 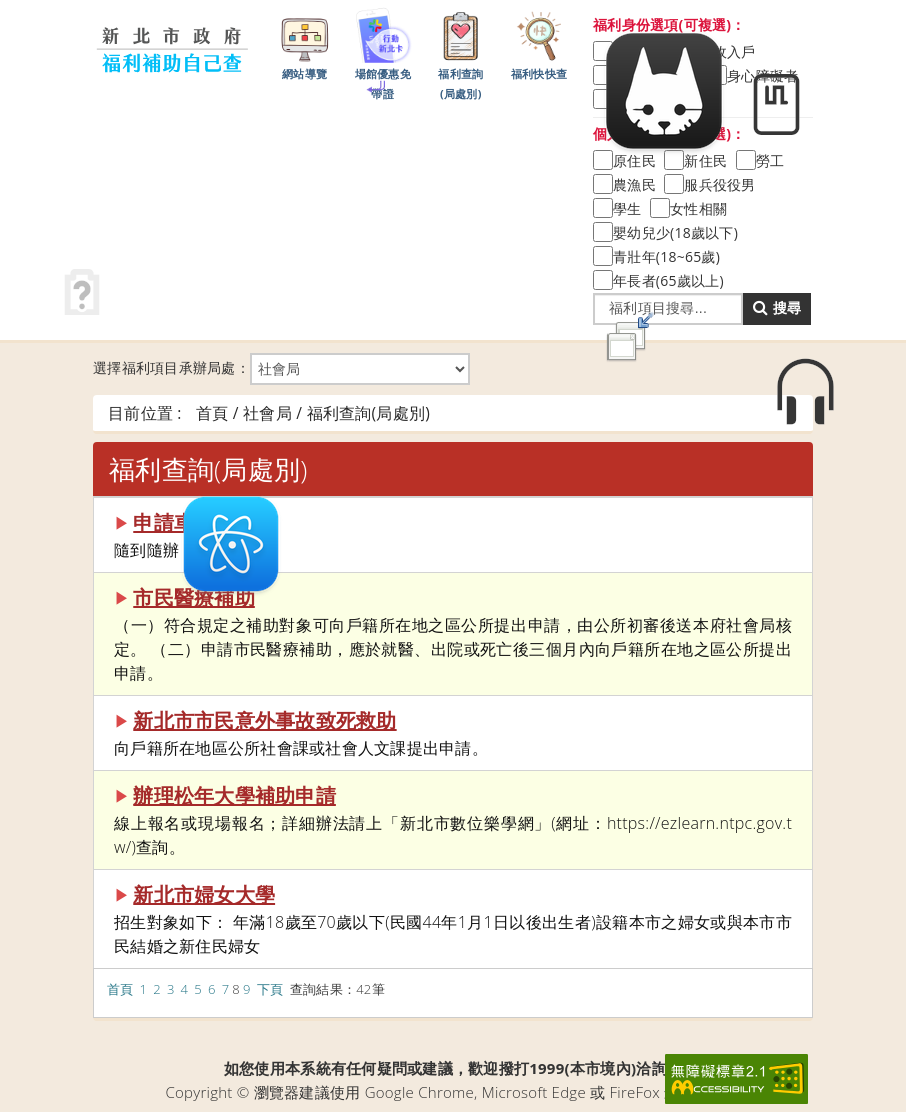 I want to click on restore window to previous size, so click(x=629, y=336).